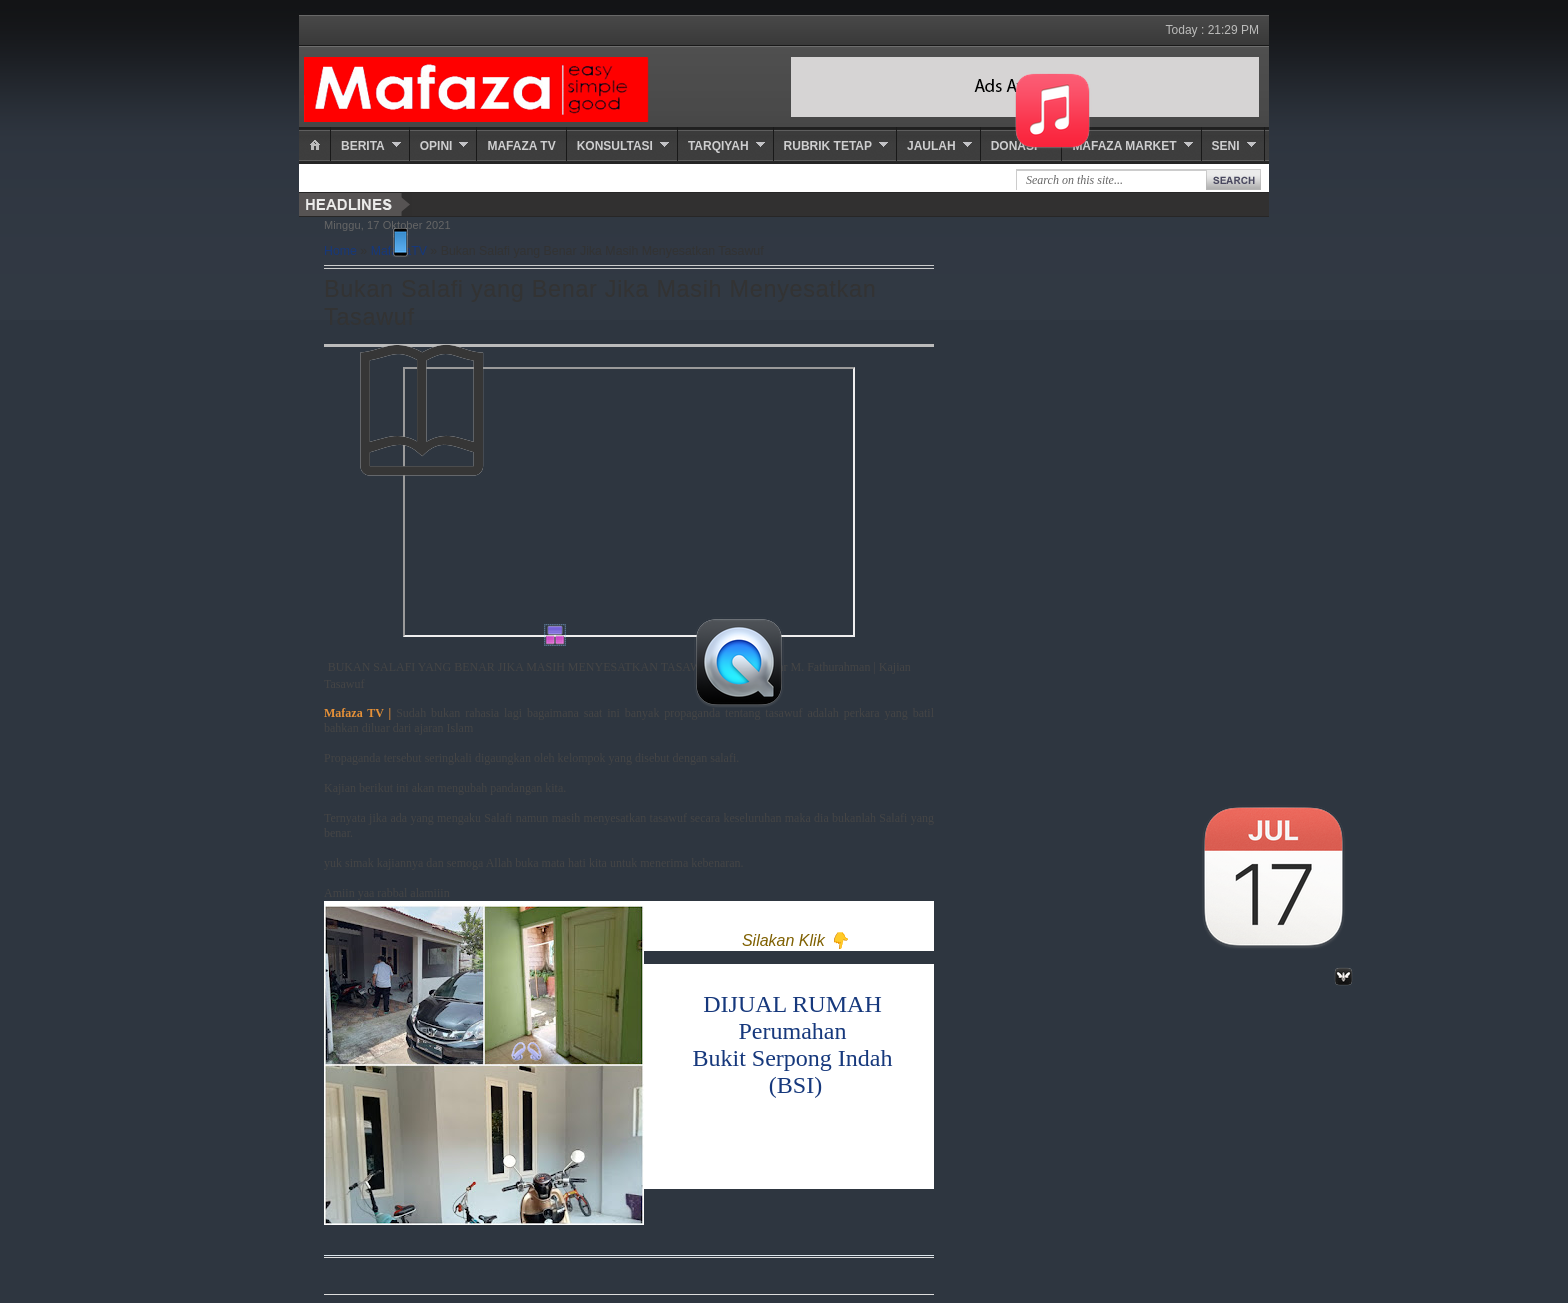  I want to click on open the dictionary app, so click(426, 409).